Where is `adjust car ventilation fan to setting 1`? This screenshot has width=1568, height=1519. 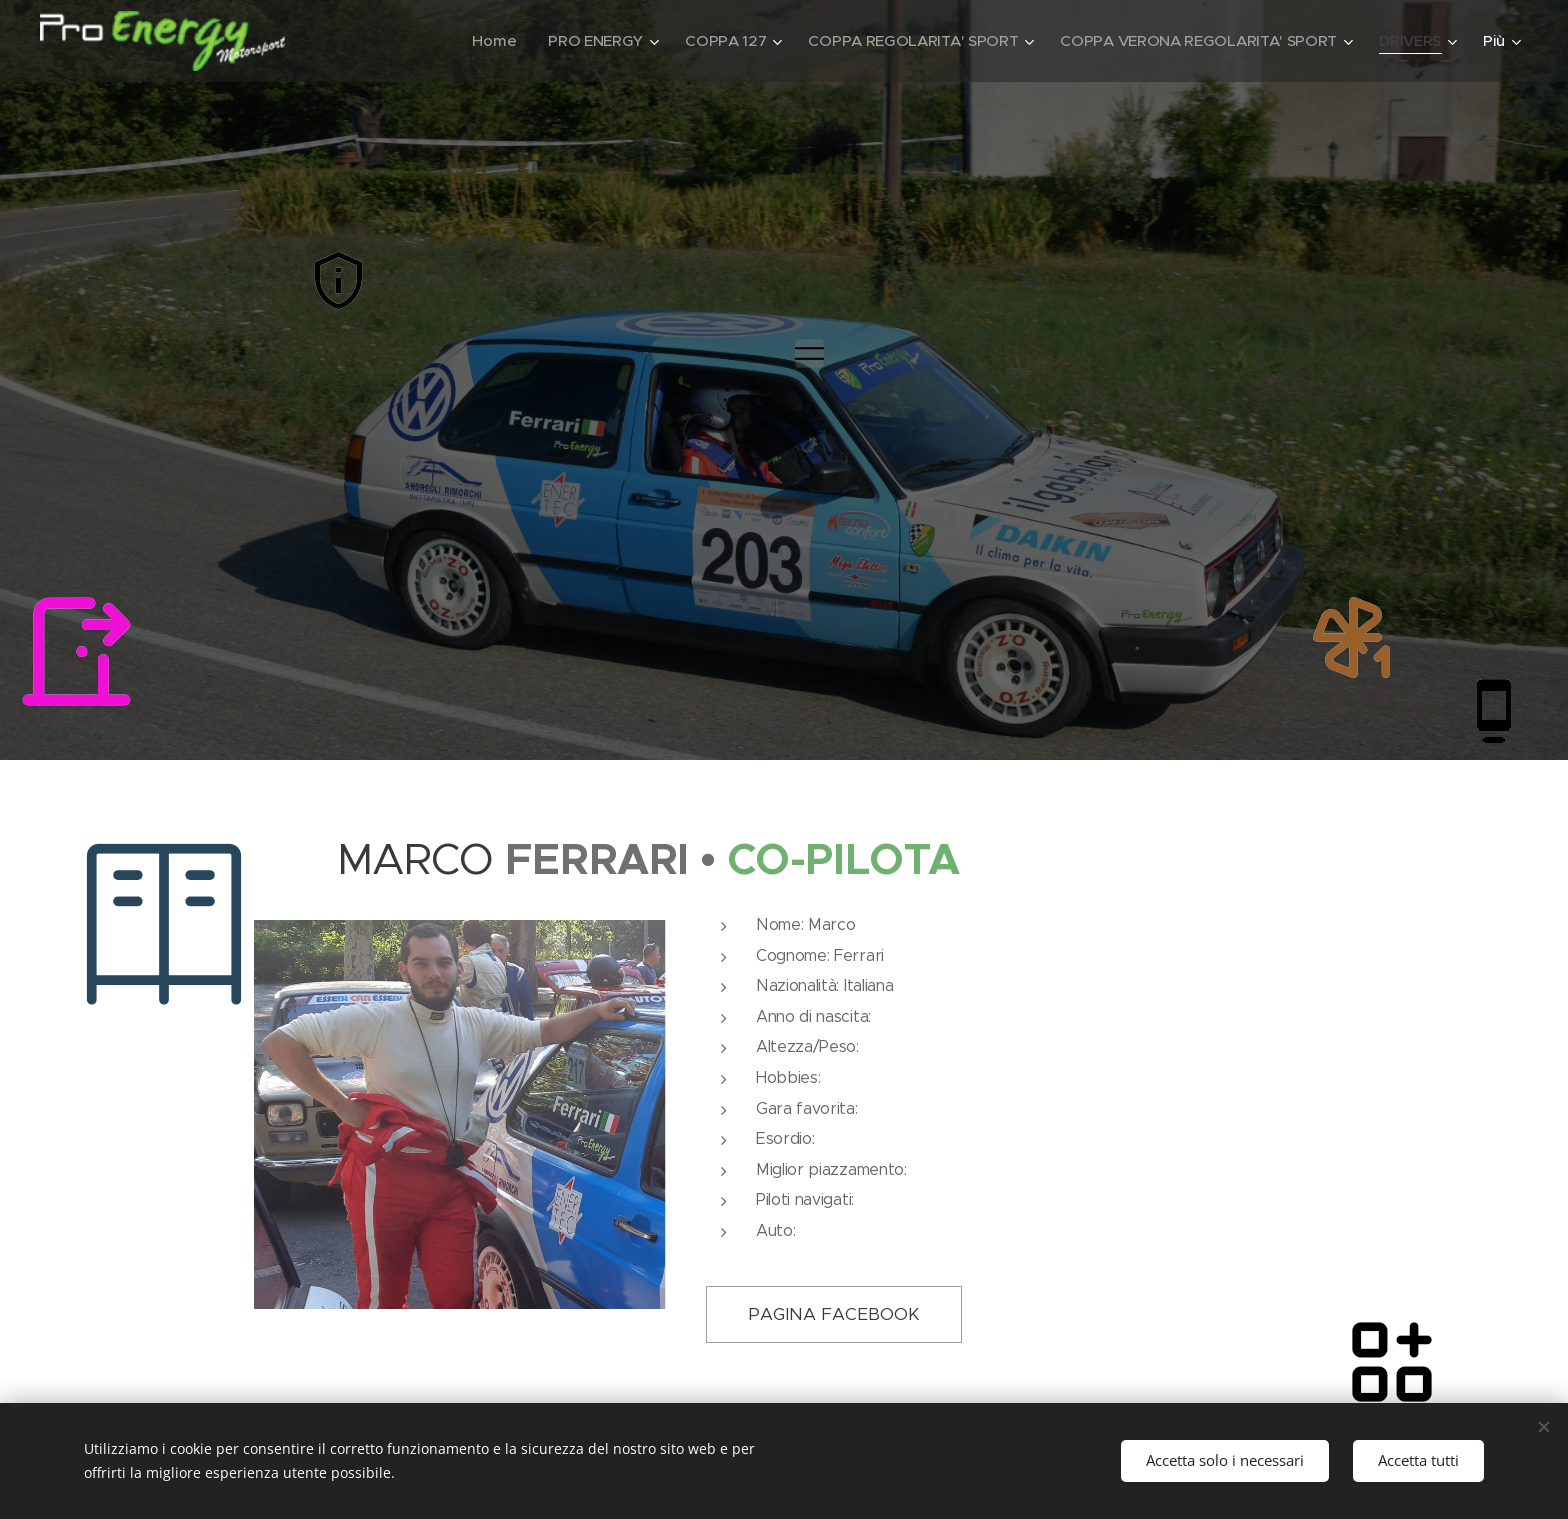 adjust car ventilation fan to setting 1 is located at coordinates (1353, 637).